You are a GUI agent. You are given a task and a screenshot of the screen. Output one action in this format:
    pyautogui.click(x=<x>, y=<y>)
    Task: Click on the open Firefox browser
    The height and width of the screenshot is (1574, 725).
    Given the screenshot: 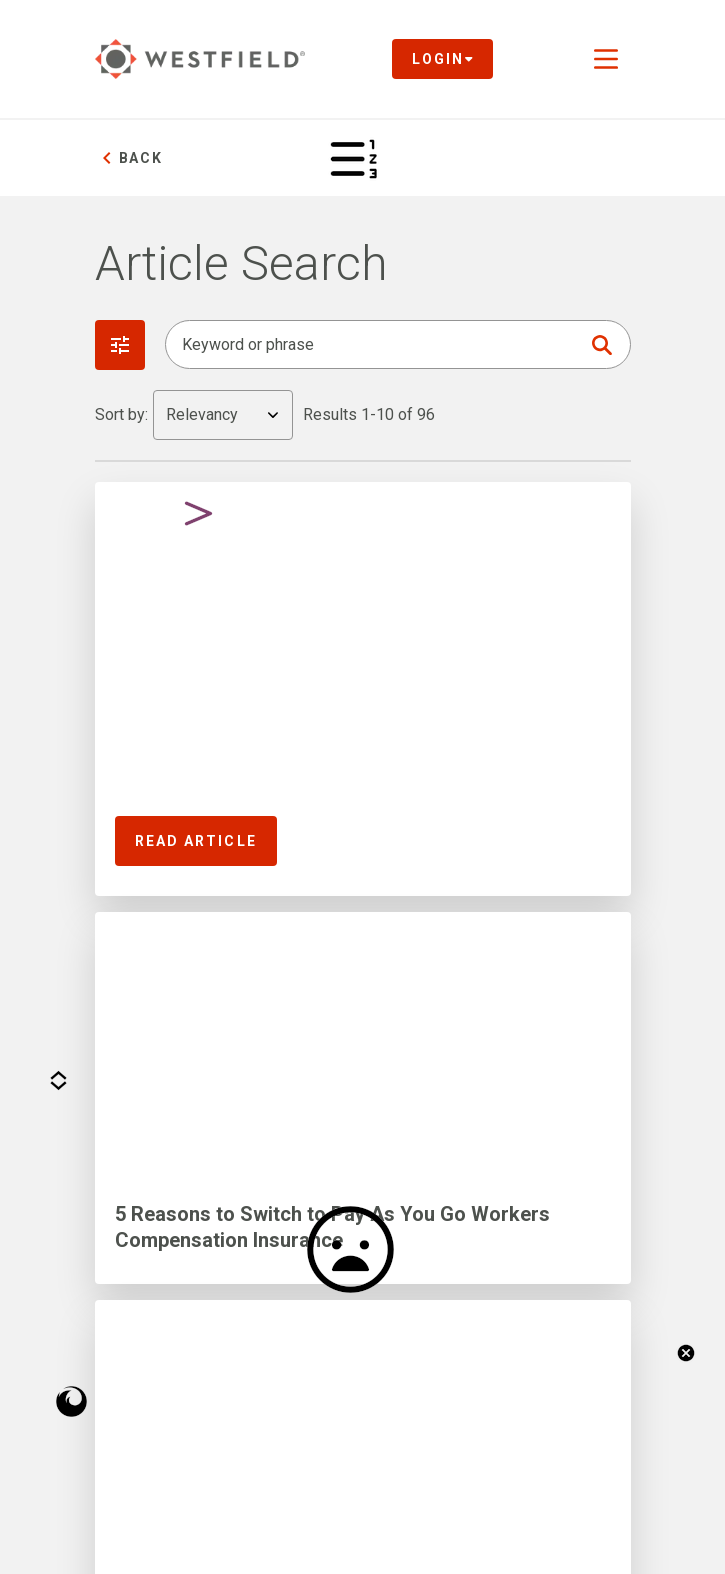 What is the action you would take?
    pyautogui.click(x=71, y=1401)
    